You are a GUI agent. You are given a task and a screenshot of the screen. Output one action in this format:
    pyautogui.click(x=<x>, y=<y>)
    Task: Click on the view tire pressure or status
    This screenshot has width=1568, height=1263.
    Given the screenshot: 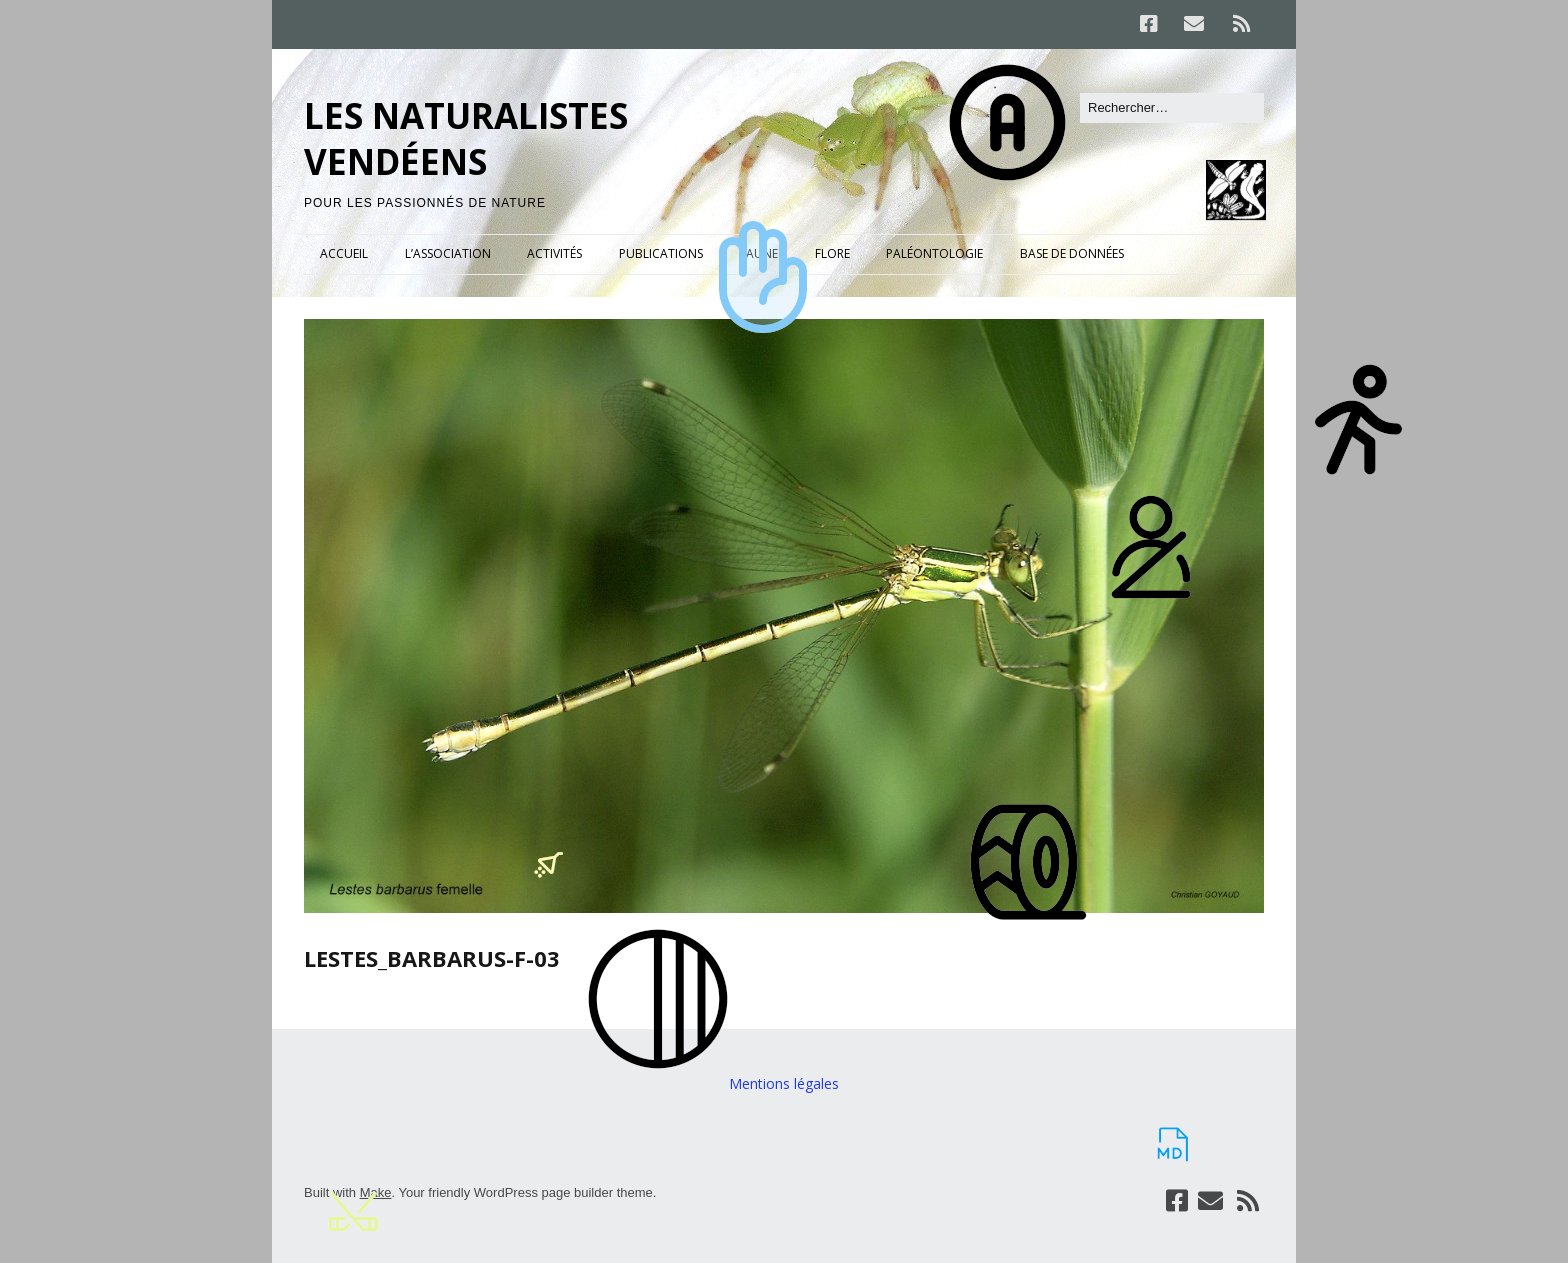 What is the action you would take?
    pyautogui.click(x=1024, y=862)
    